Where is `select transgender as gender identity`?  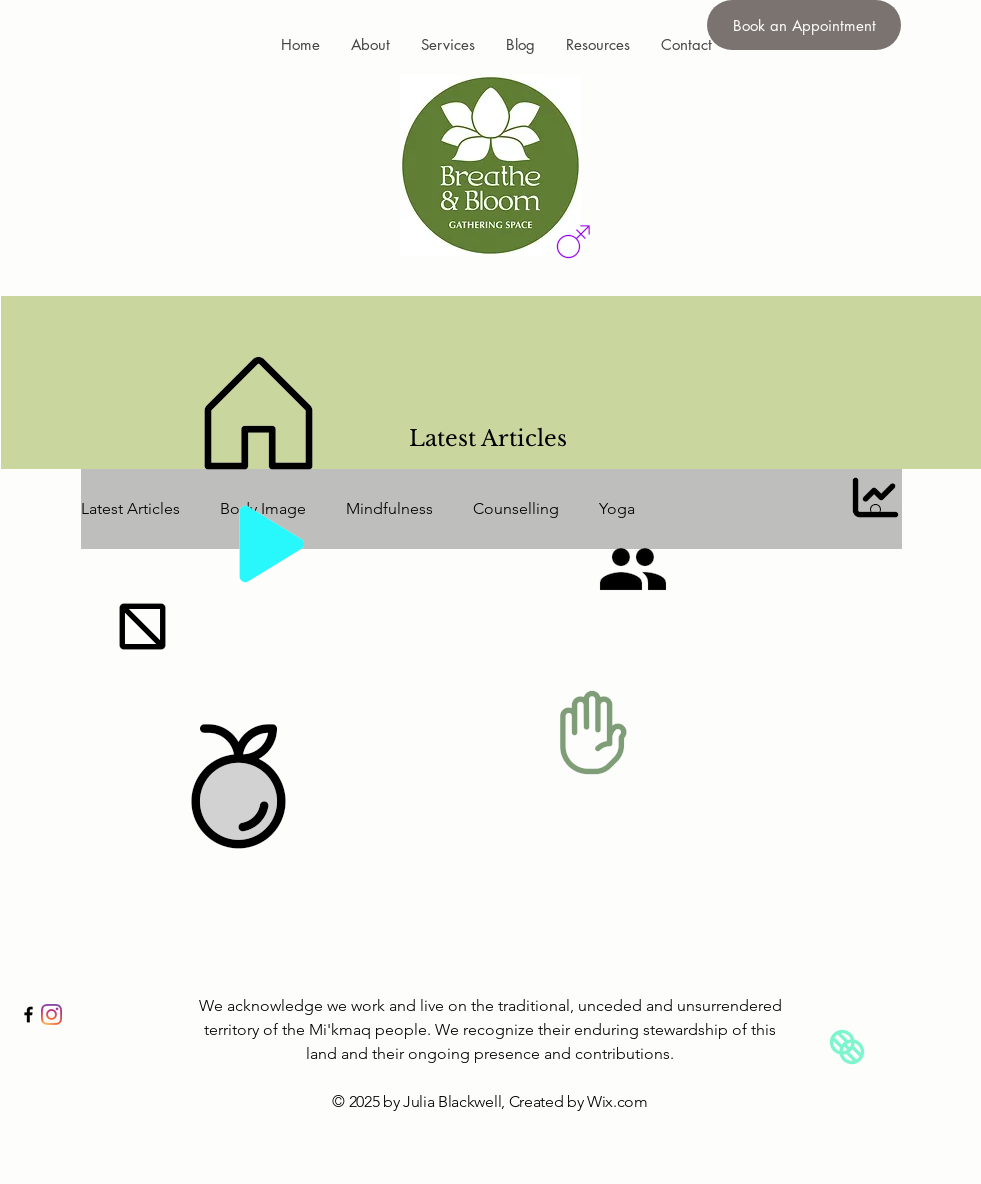 select transgender as gender identity is located at coordinates (574, 241).